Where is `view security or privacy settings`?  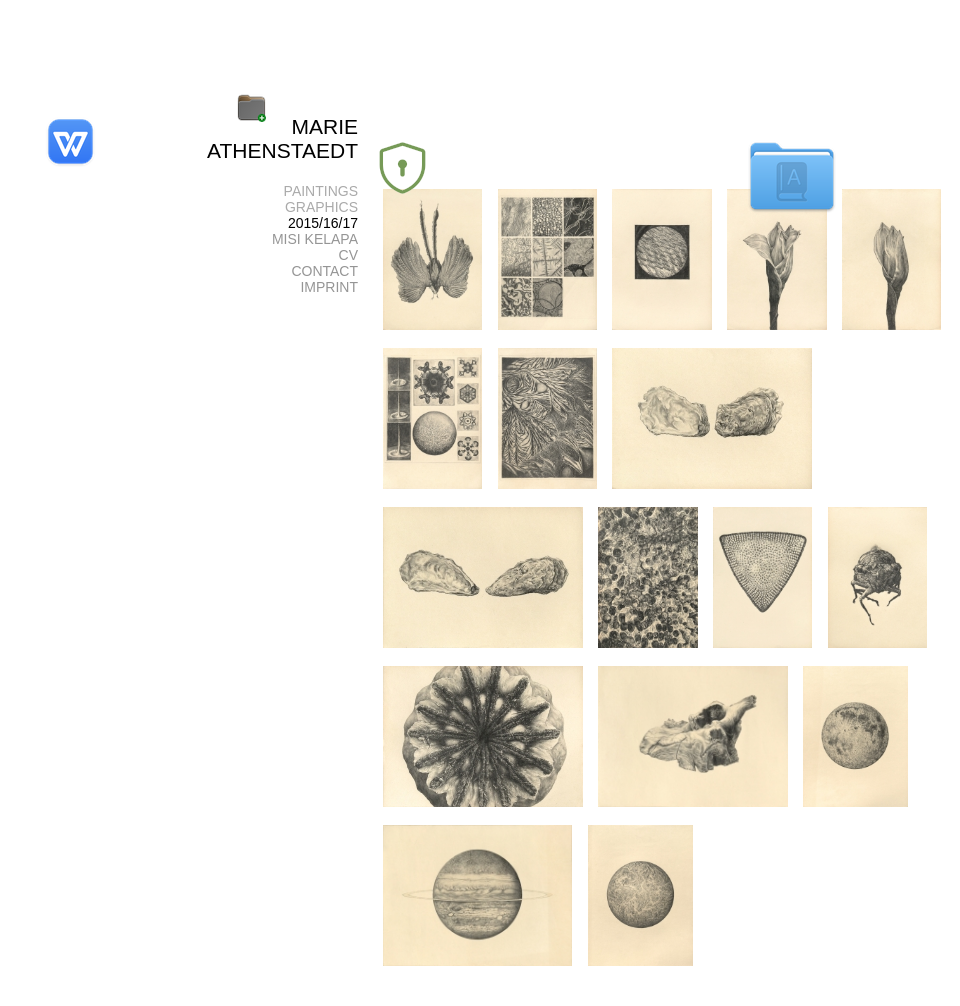 view security or privacy settings is located at coordinates (402, 167).